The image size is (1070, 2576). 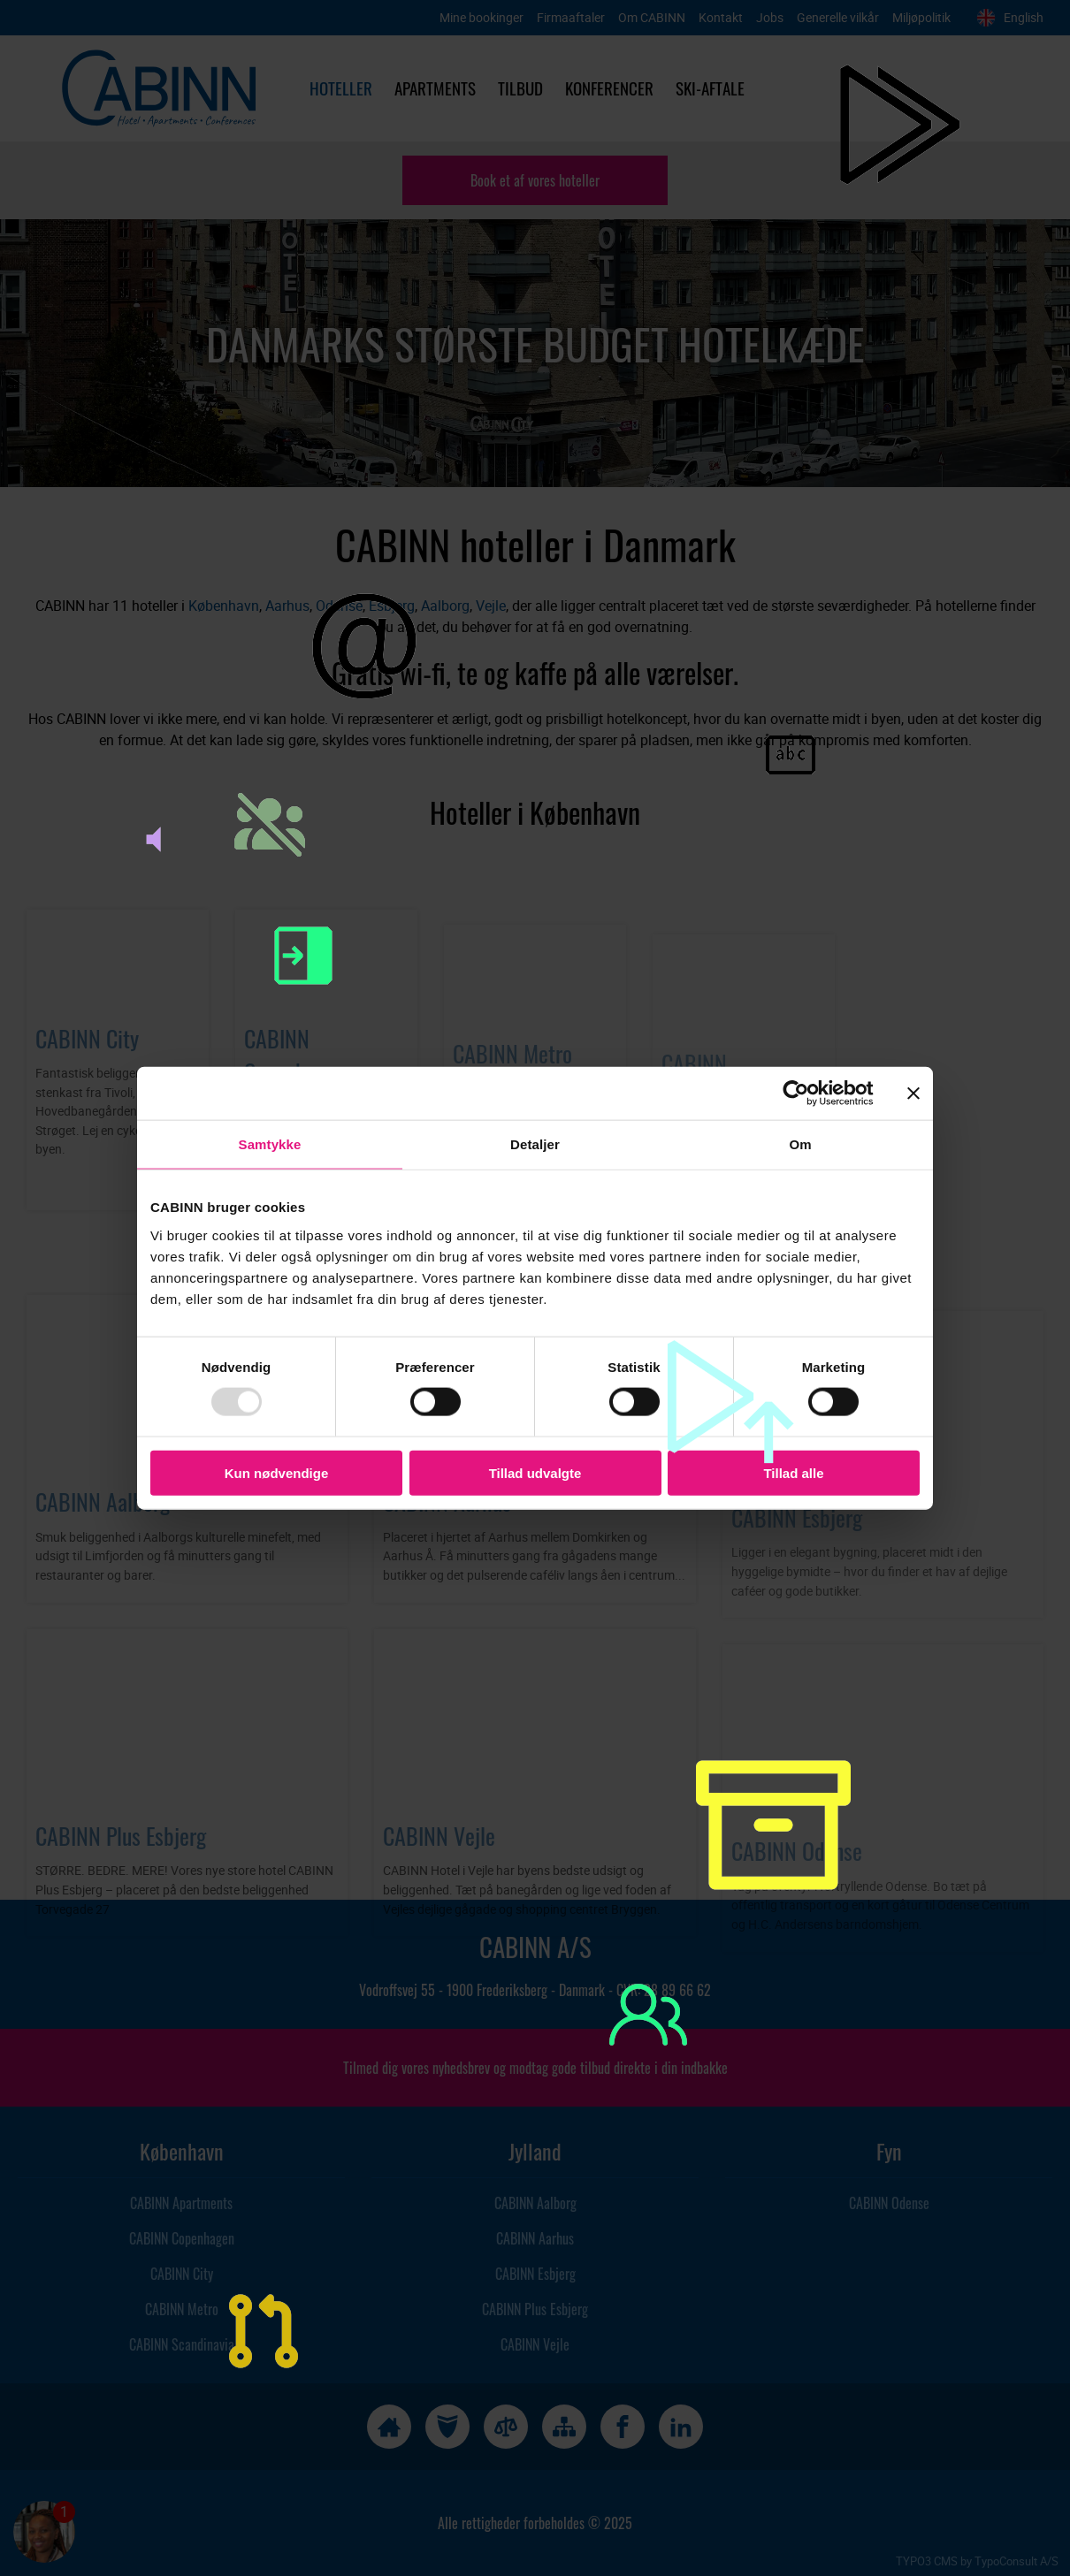 What do you see at coordinates (791, 757) in the screenshot?
I see `indicates a string variable or text data type` at bounding box center [791, 757].